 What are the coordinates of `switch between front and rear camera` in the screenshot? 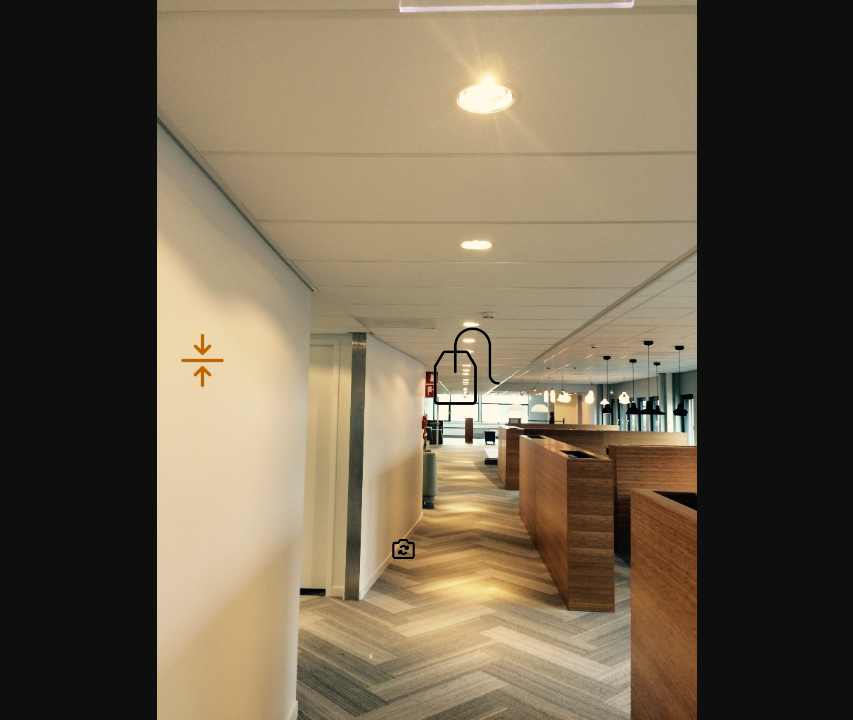 It's located at (403, 549).